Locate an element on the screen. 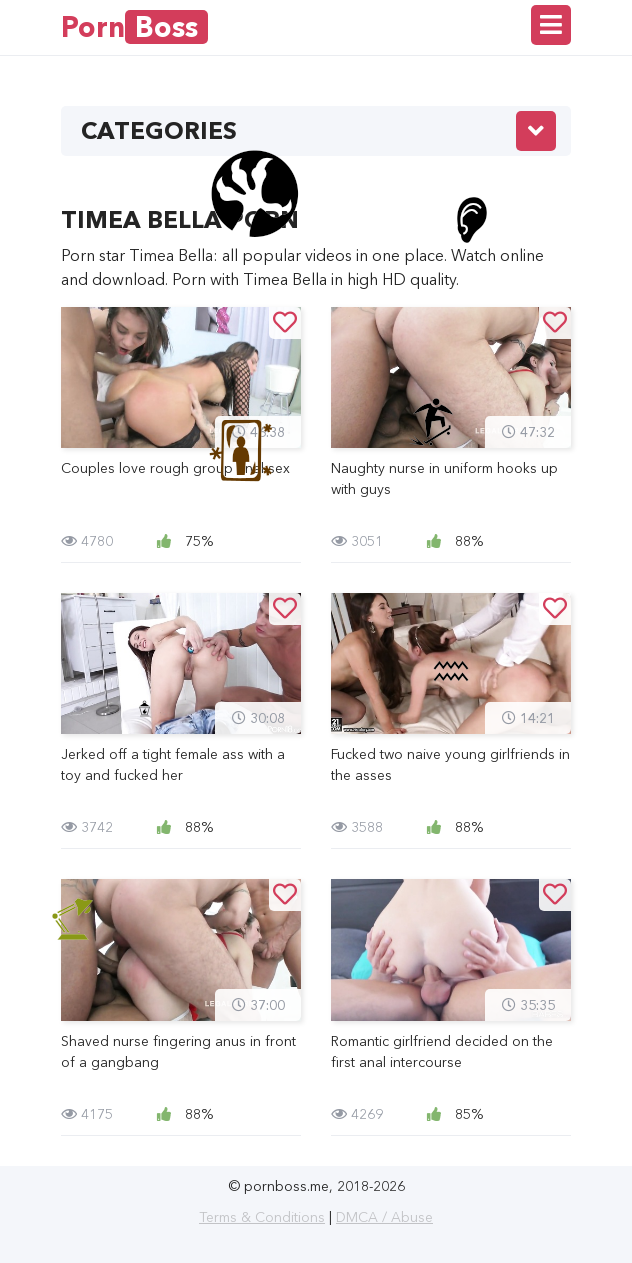 This screenshot has height=1263, width=632. toggle lantern or light source on/off is located at coordinates (144, 708).